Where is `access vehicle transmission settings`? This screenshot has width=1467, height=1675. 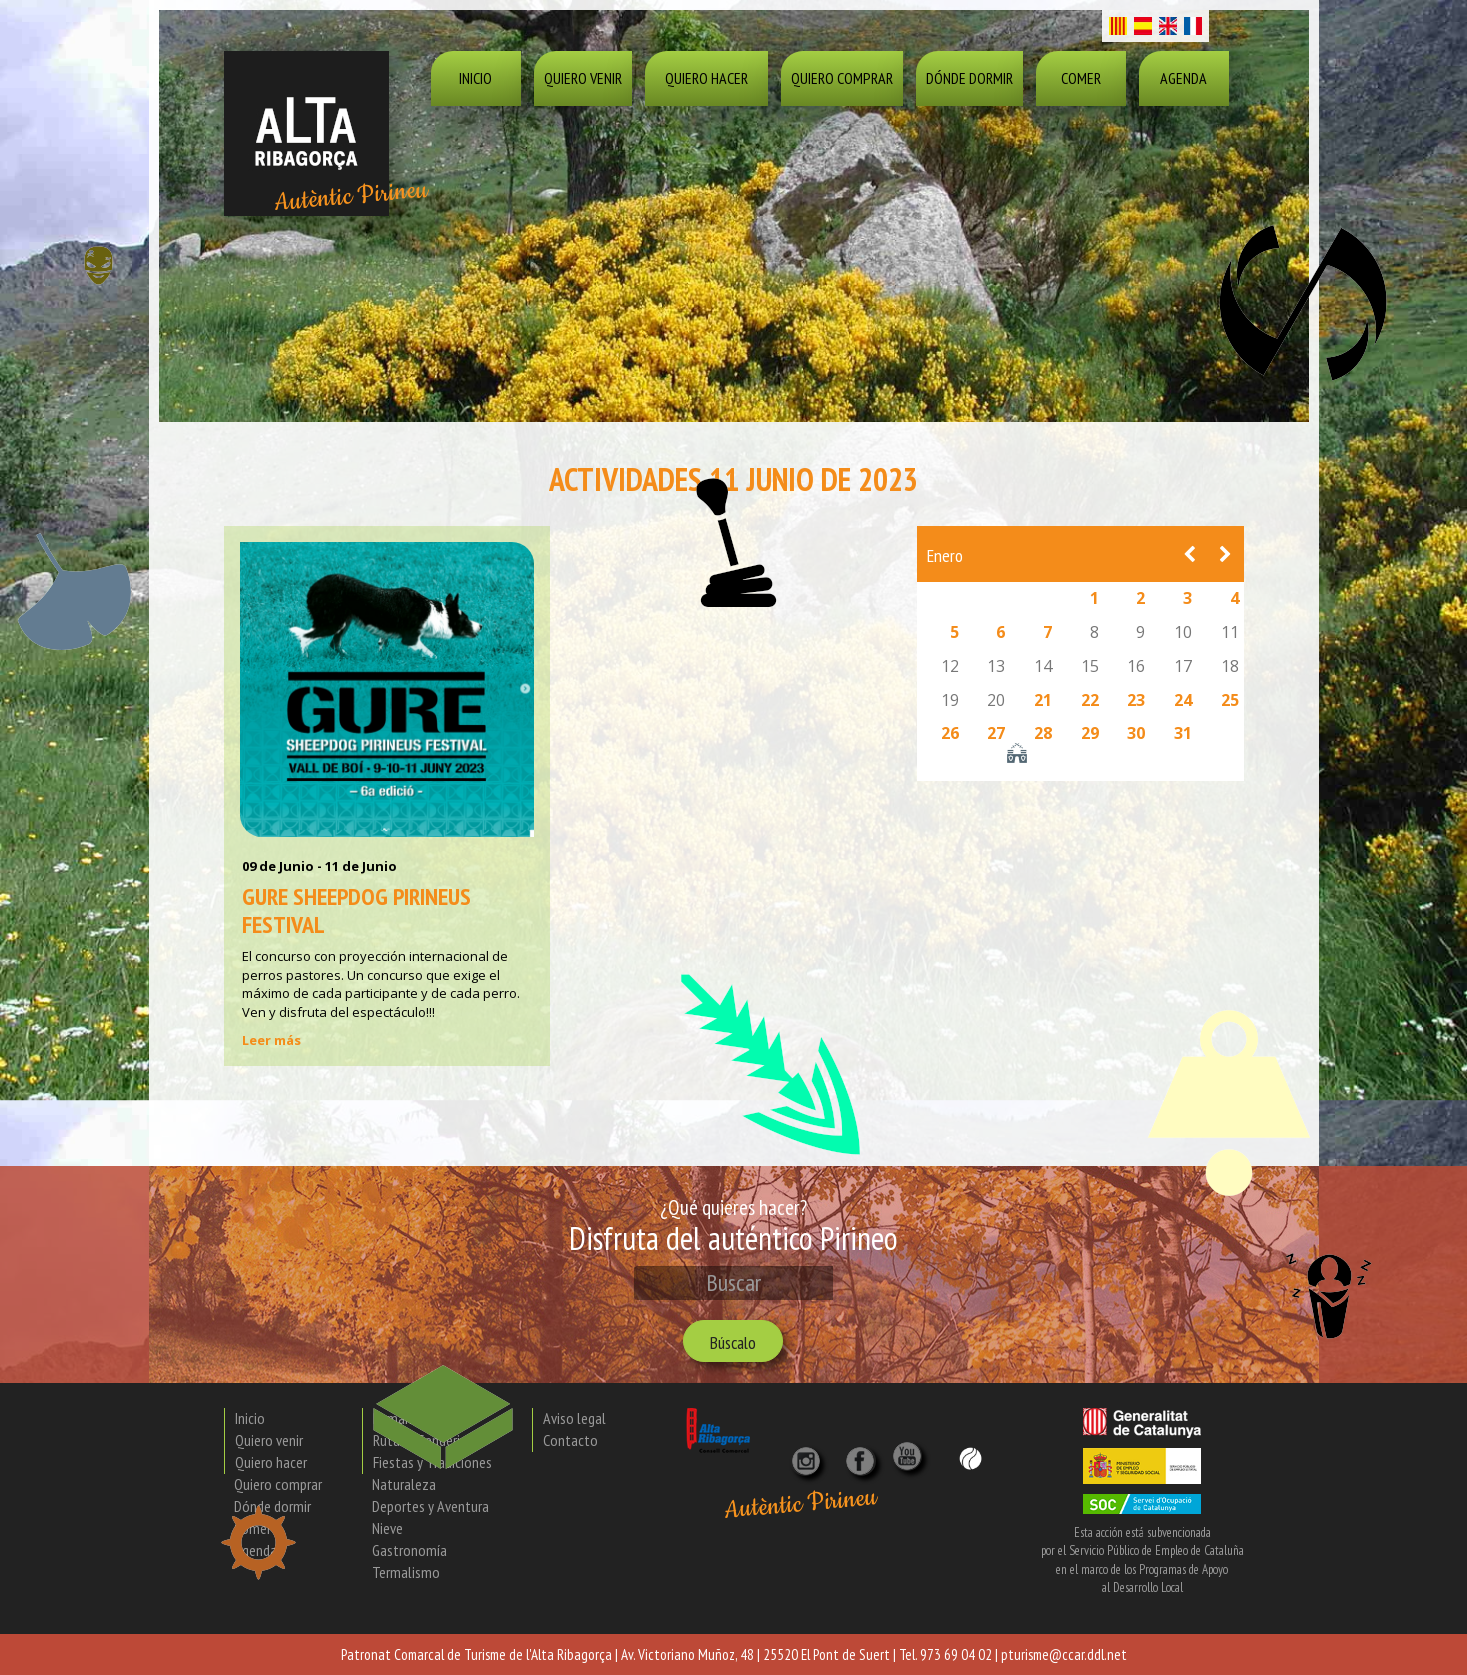
access vehicle transmission settings is located at coordinates (735, 542).